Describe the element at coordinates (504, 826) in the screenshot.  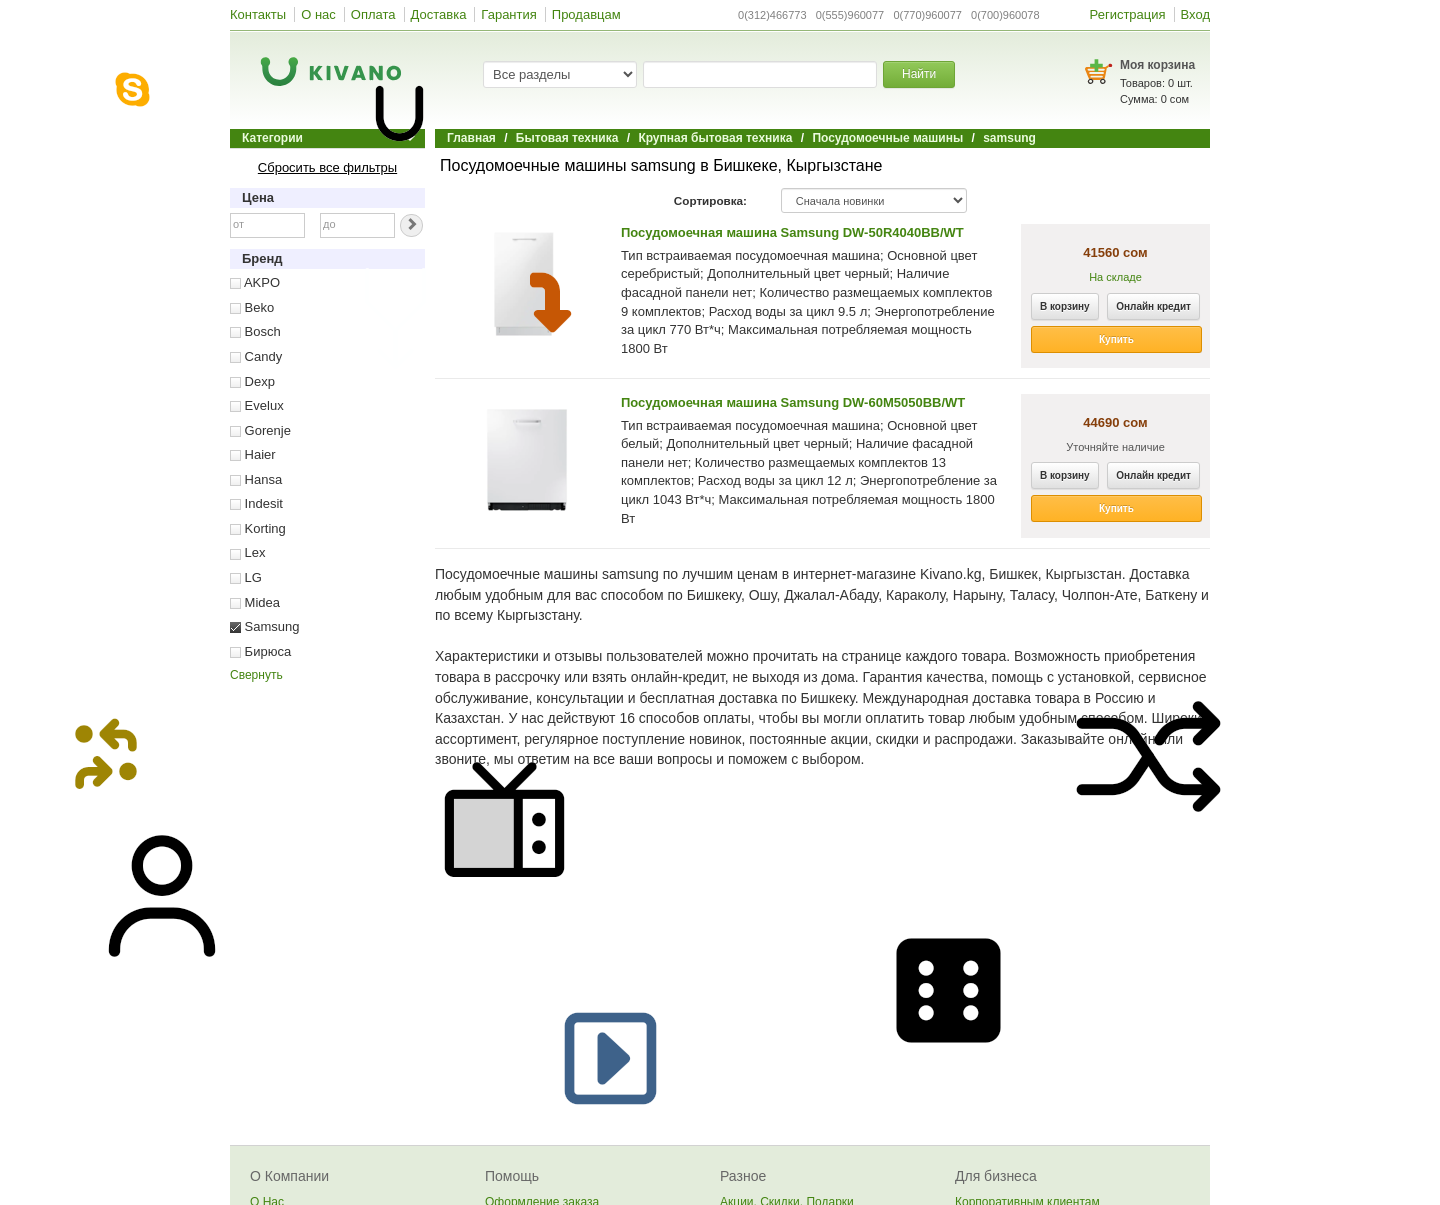
I see `access TV or video streaming content` at that location.